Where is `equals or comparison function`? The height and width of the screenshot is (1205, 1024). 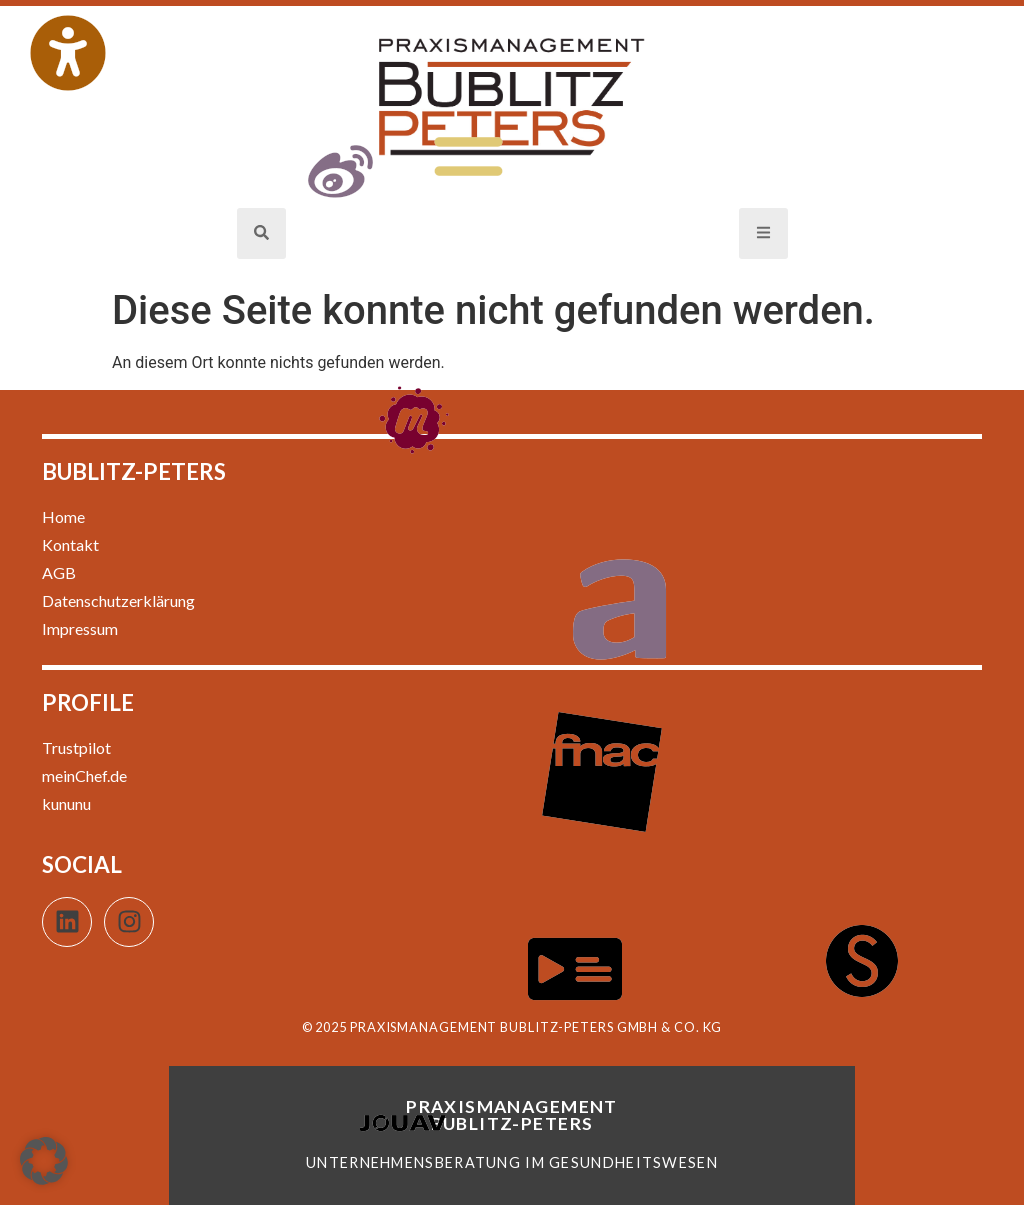
equals or comparison function is located at coordinates (468, 156).